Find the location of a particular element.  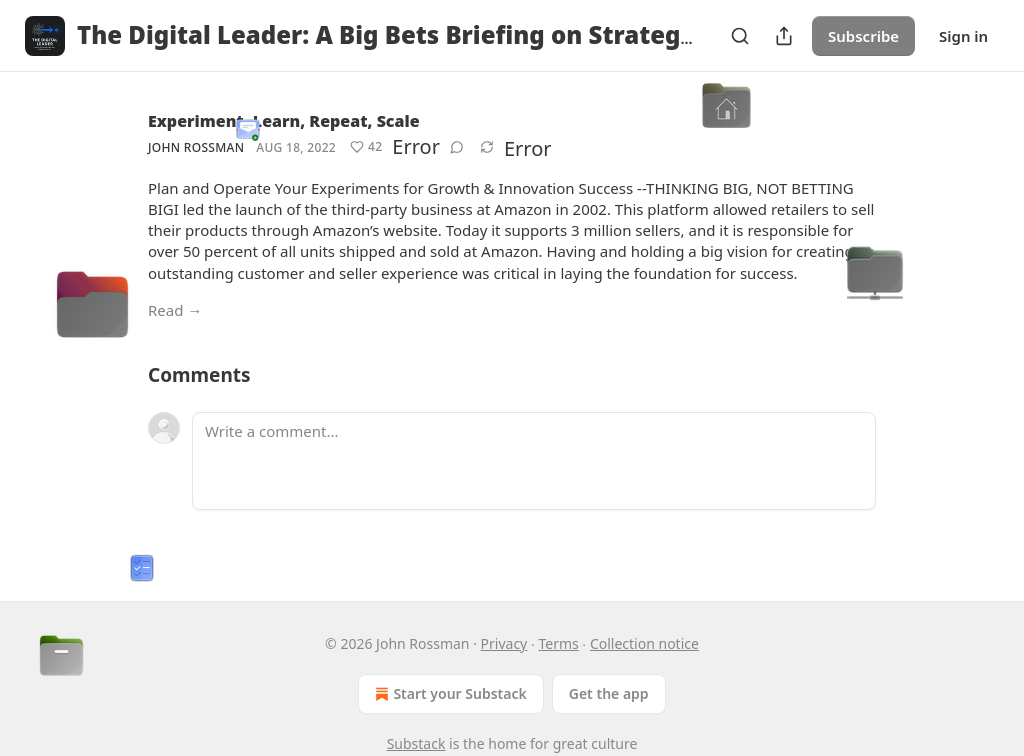

access a remote or network folder is located at coordinates (875, 272).